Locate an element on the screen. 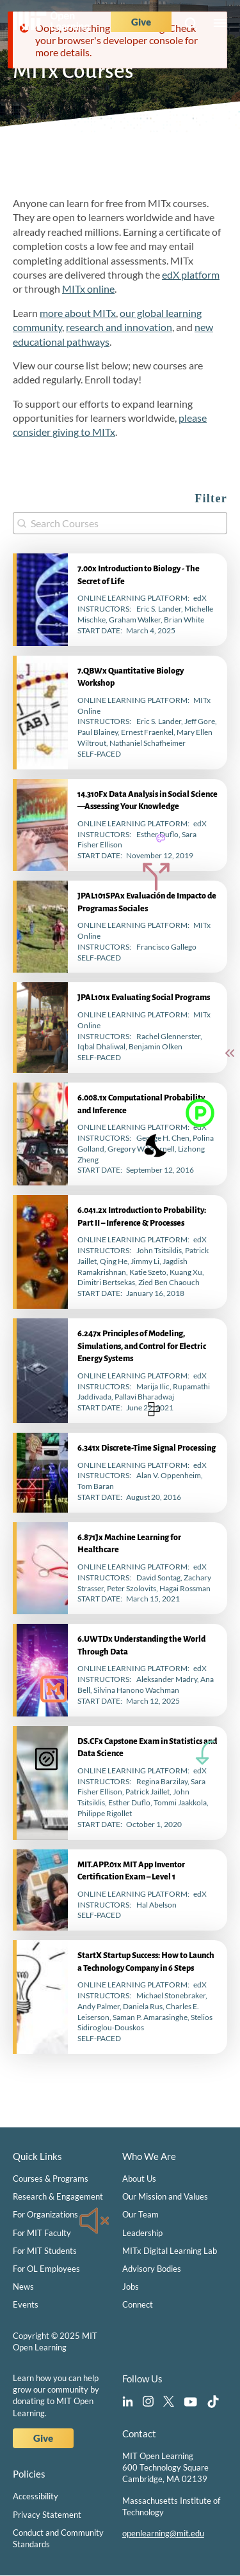 The height and width of the screenshot is (2576, 240). open Medium app is located at coordinates (54, 1689).